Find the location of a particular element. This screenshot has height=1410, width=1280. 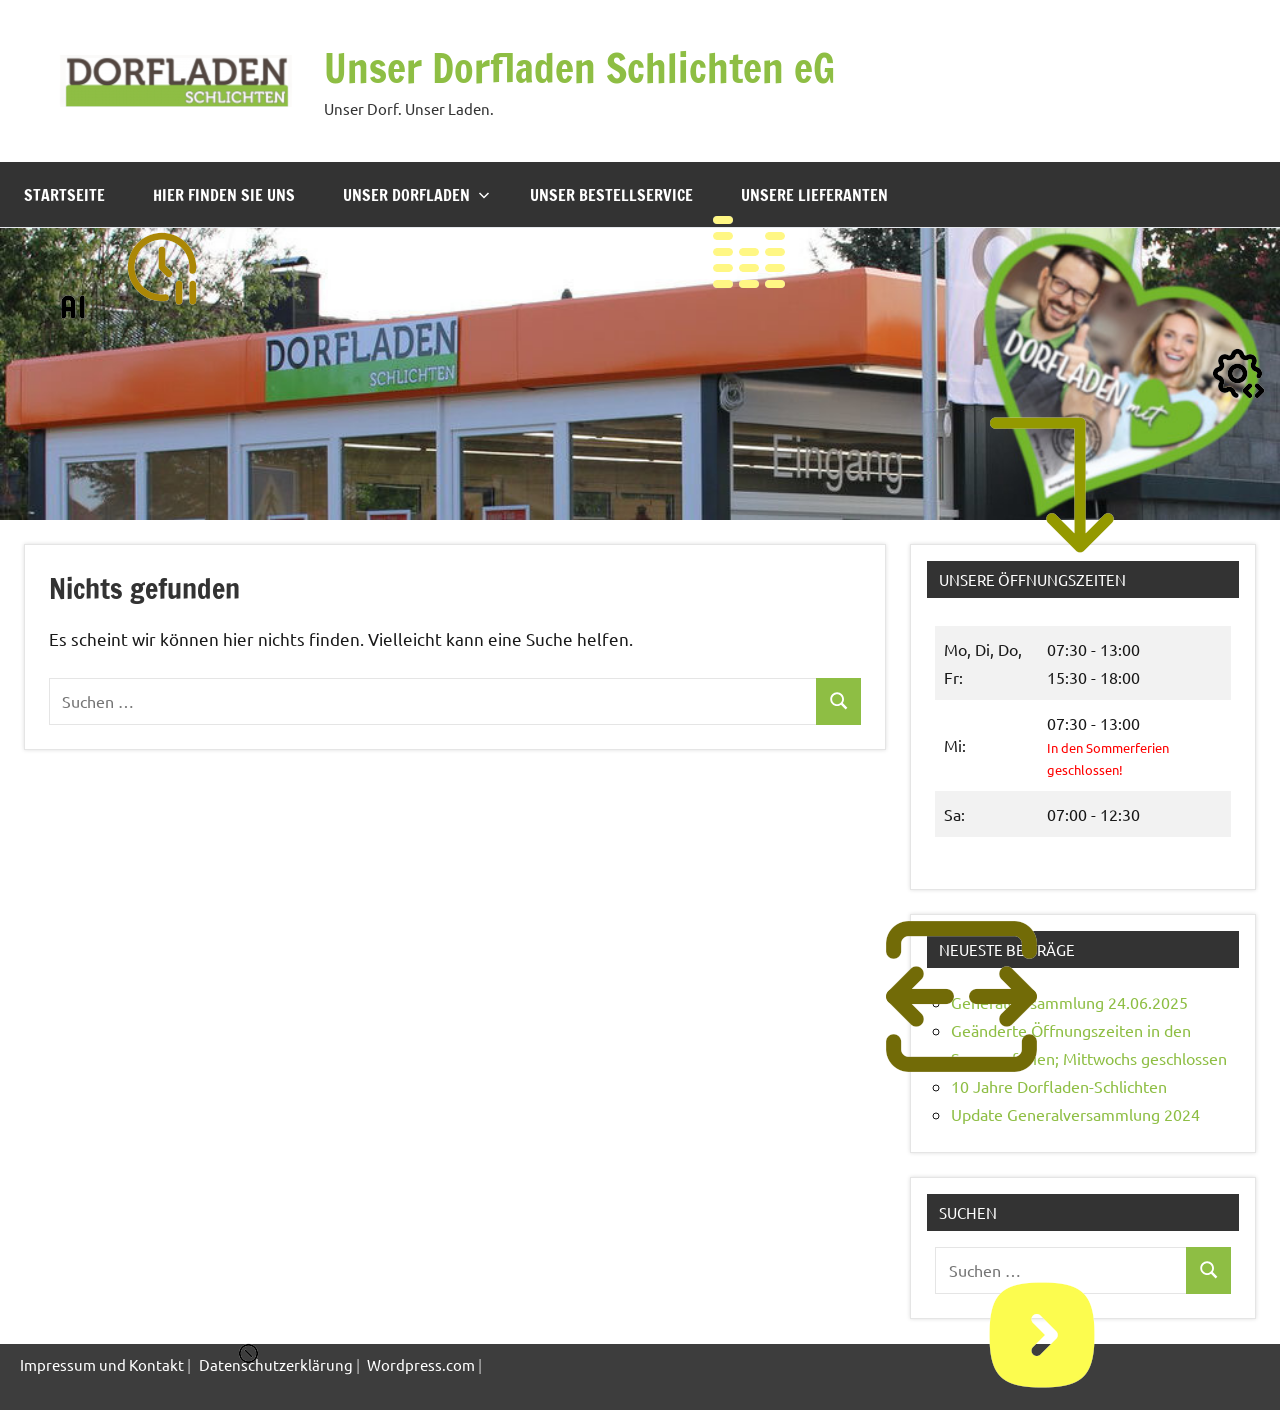

access developer or code settings is located at coordinates (1237, 373).